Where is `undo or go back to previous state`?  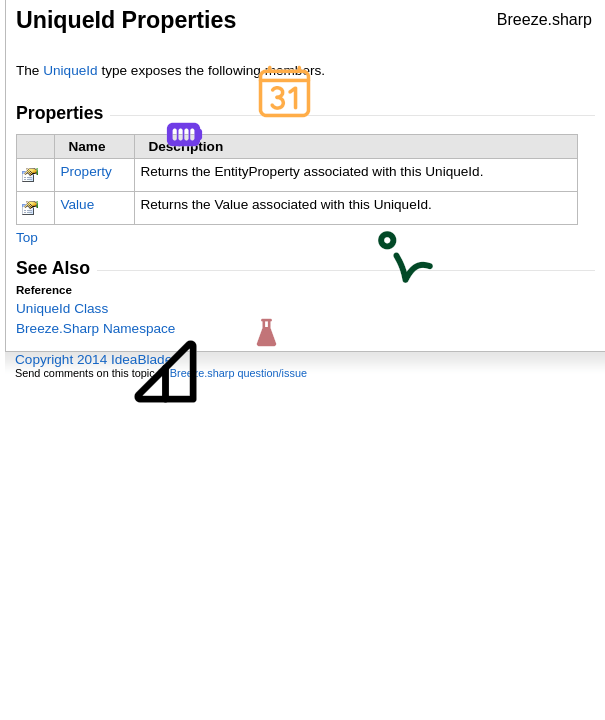
undo or go back to previous state is located at coordinates (405, 255).